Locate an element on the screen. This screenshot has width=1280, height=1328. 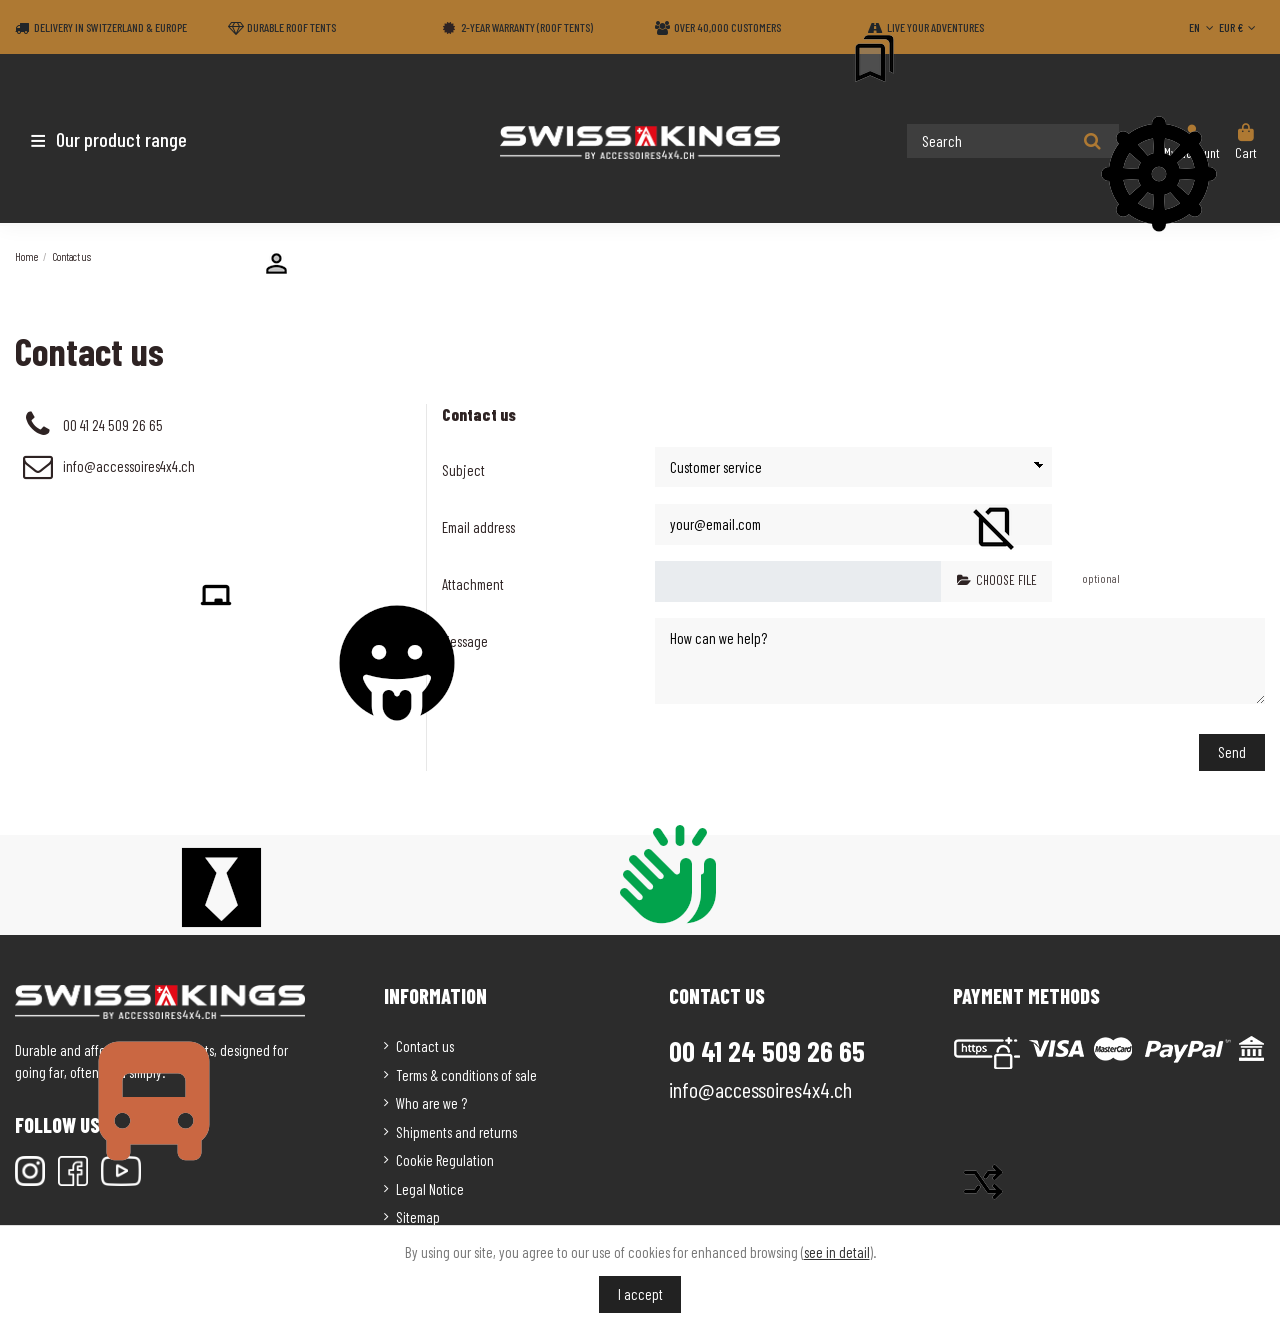
react with a playful or silly emoji is located at coordinates (397, 663).